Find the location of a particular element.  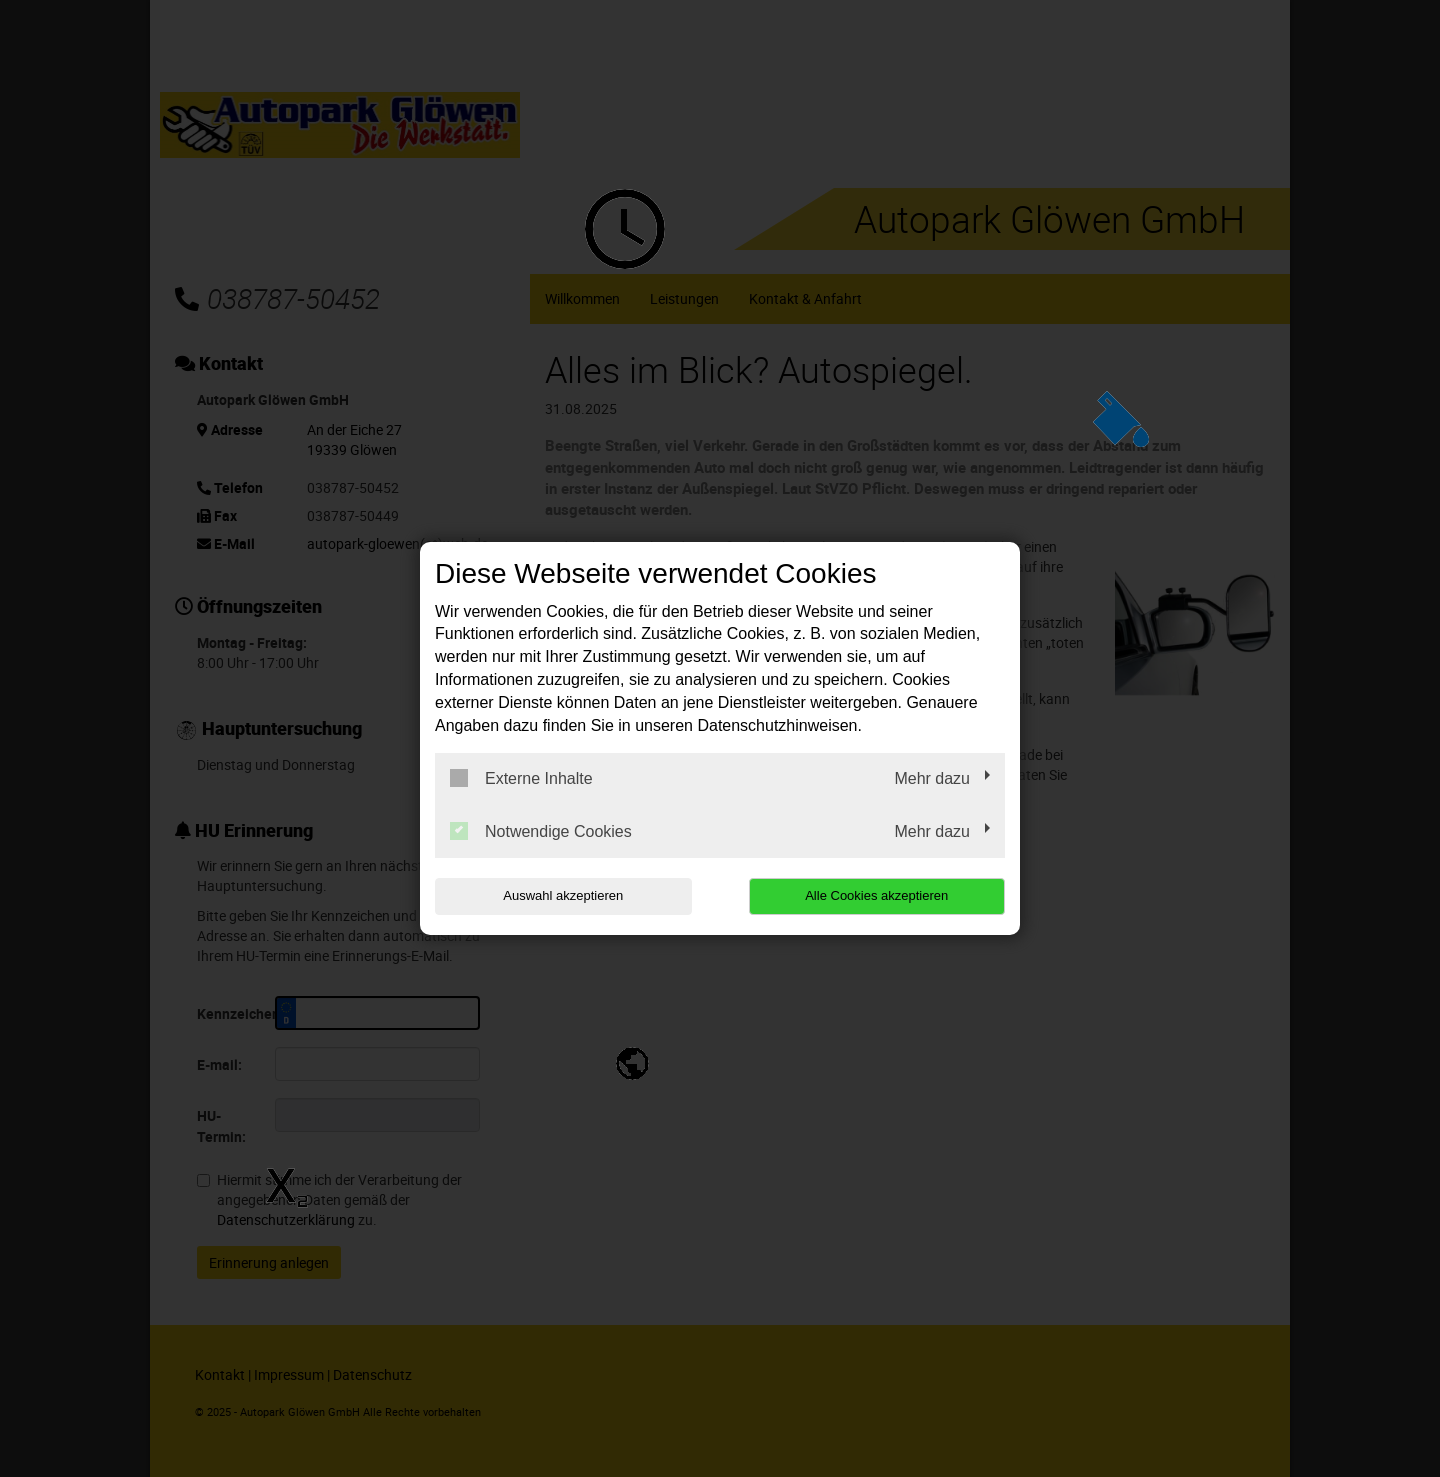

format text as subscript is located at coordinates (281, 1188).